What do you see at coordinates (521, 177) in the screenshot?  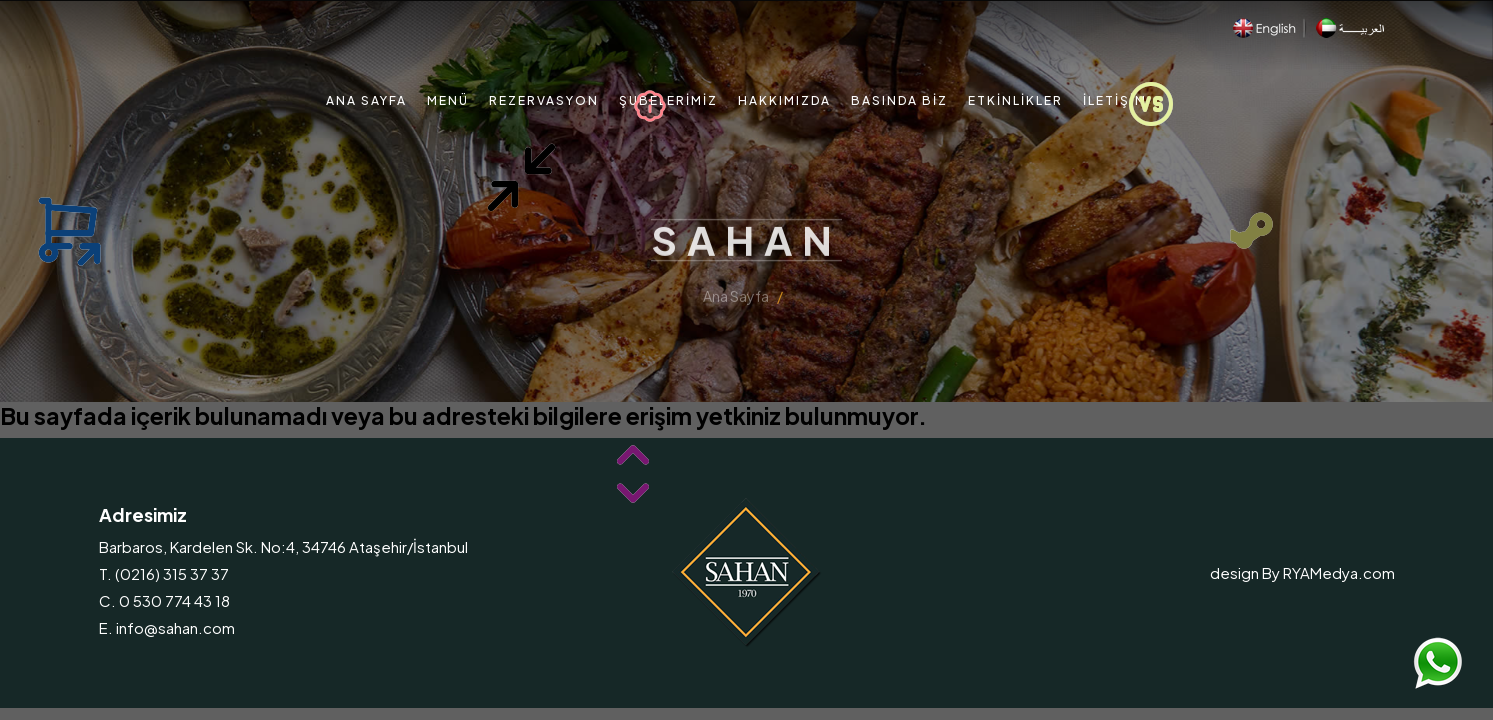 I see `minimize or collapse the current window` at bounding box center [521, 177].